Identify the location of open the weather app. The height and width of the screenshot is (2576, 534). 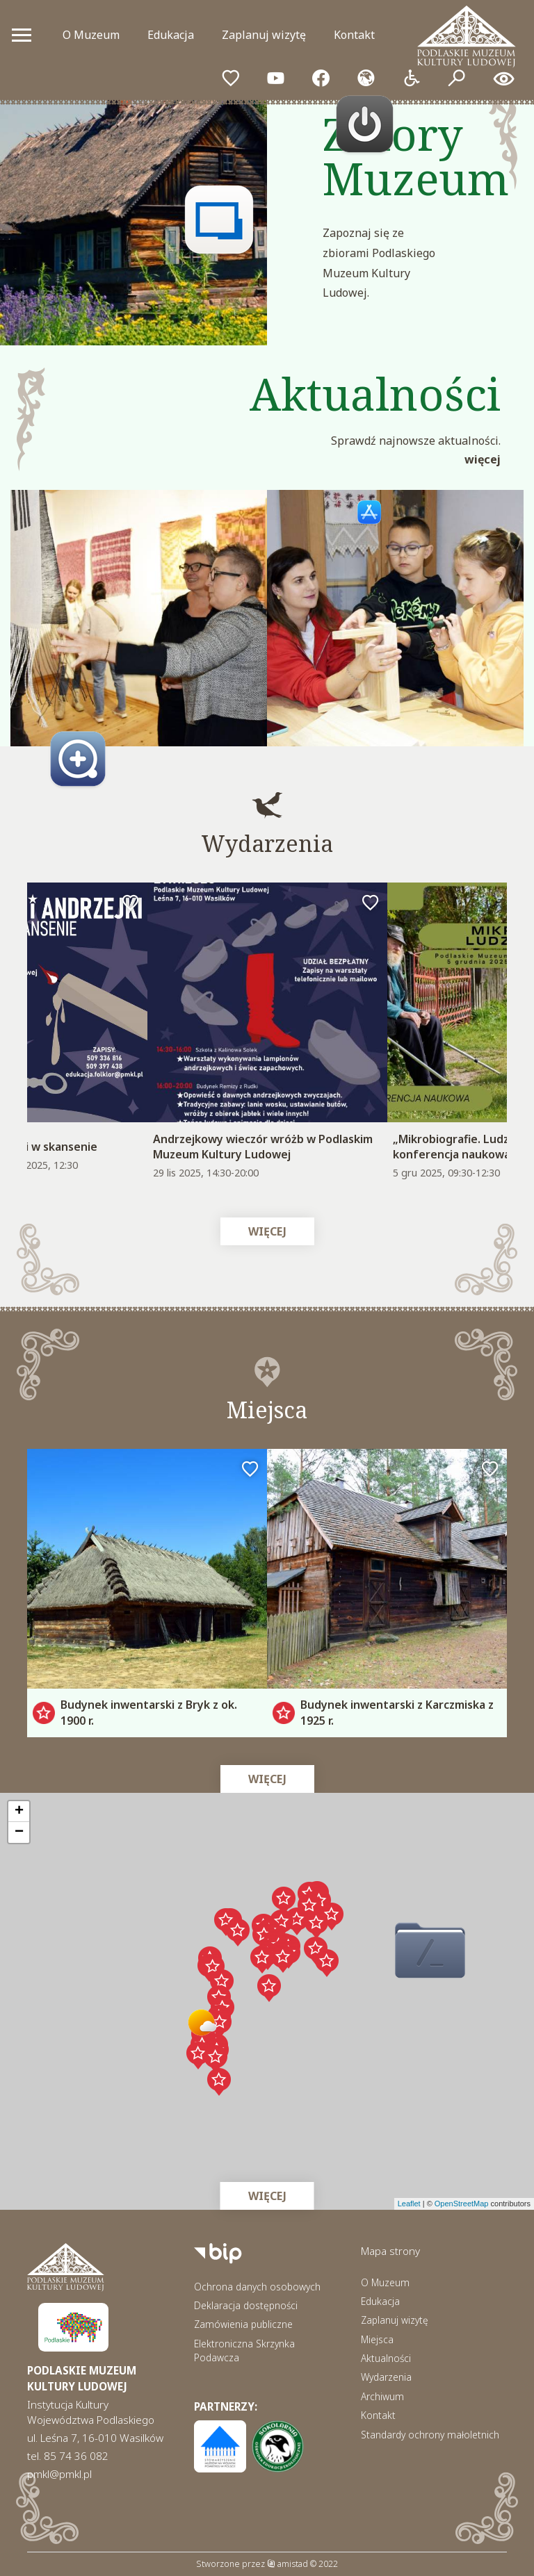
(201, 2022).